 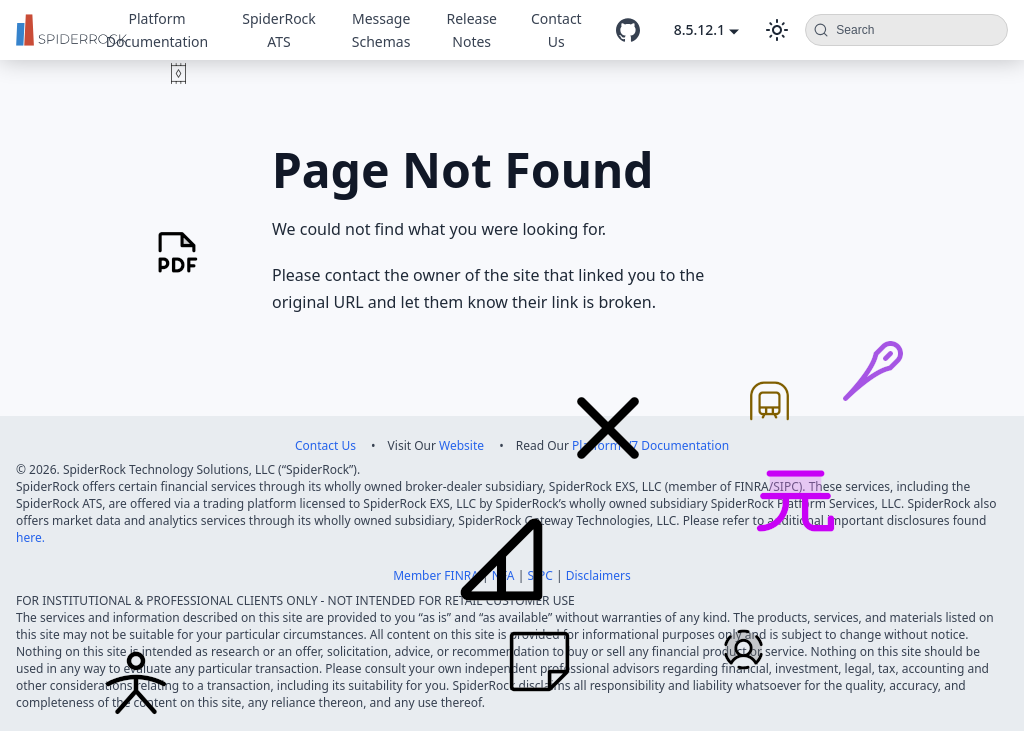 I want to click on indicates moderate cellular signal strength, so click(x=501, y=559).